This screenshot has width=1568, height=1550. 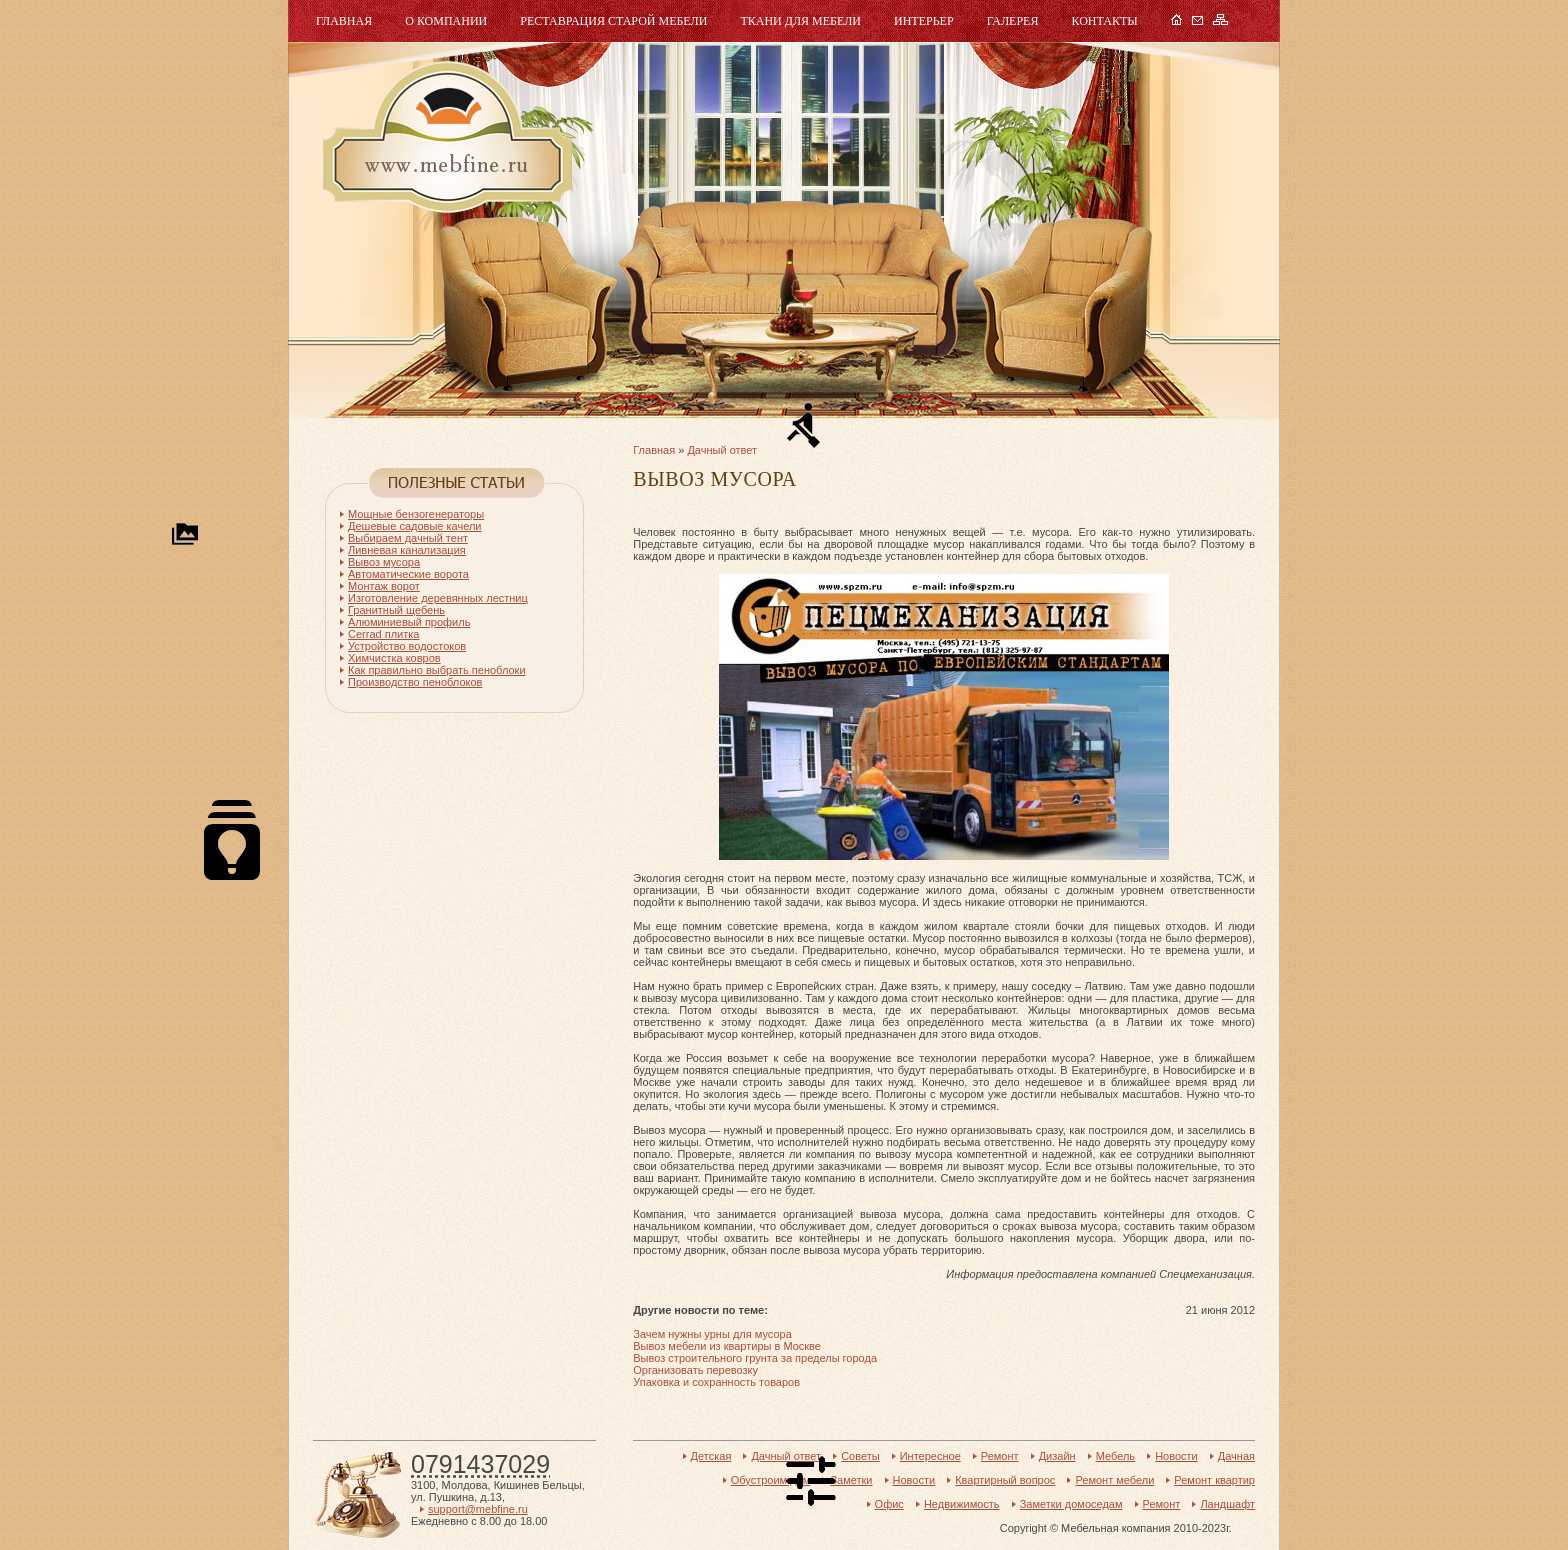 What do you see at coordinates (811, 1481) in the screenshot?
I see `adjust settings or preferences` at bounding box center [811, 1481].